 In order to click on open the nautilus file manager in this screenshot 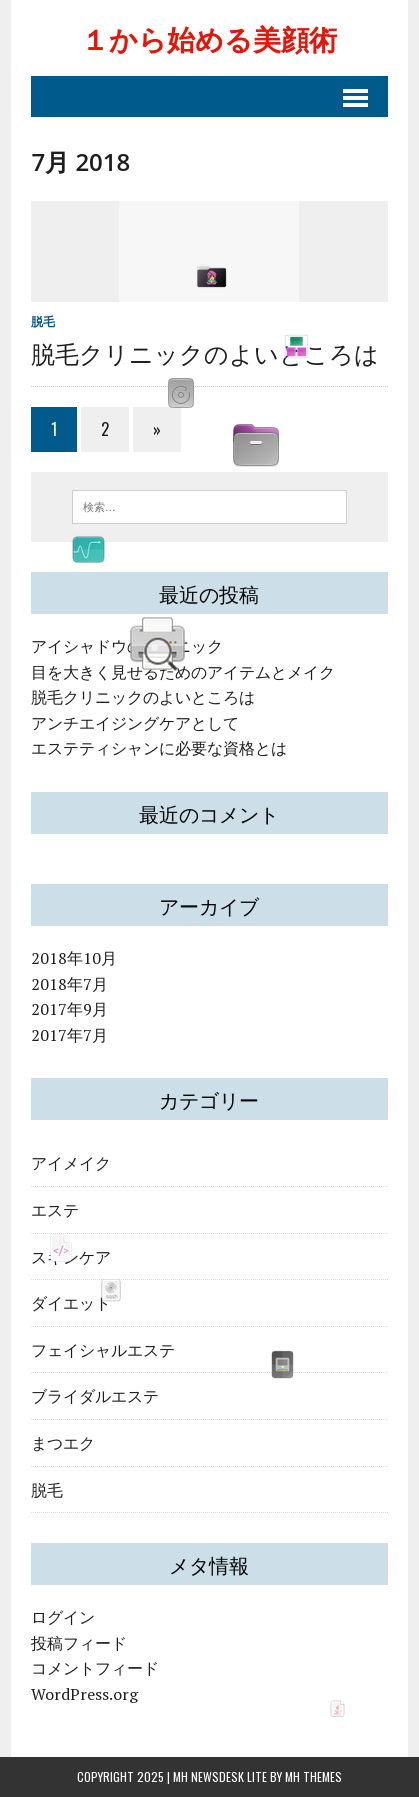, I will do `click(256, 445)`.